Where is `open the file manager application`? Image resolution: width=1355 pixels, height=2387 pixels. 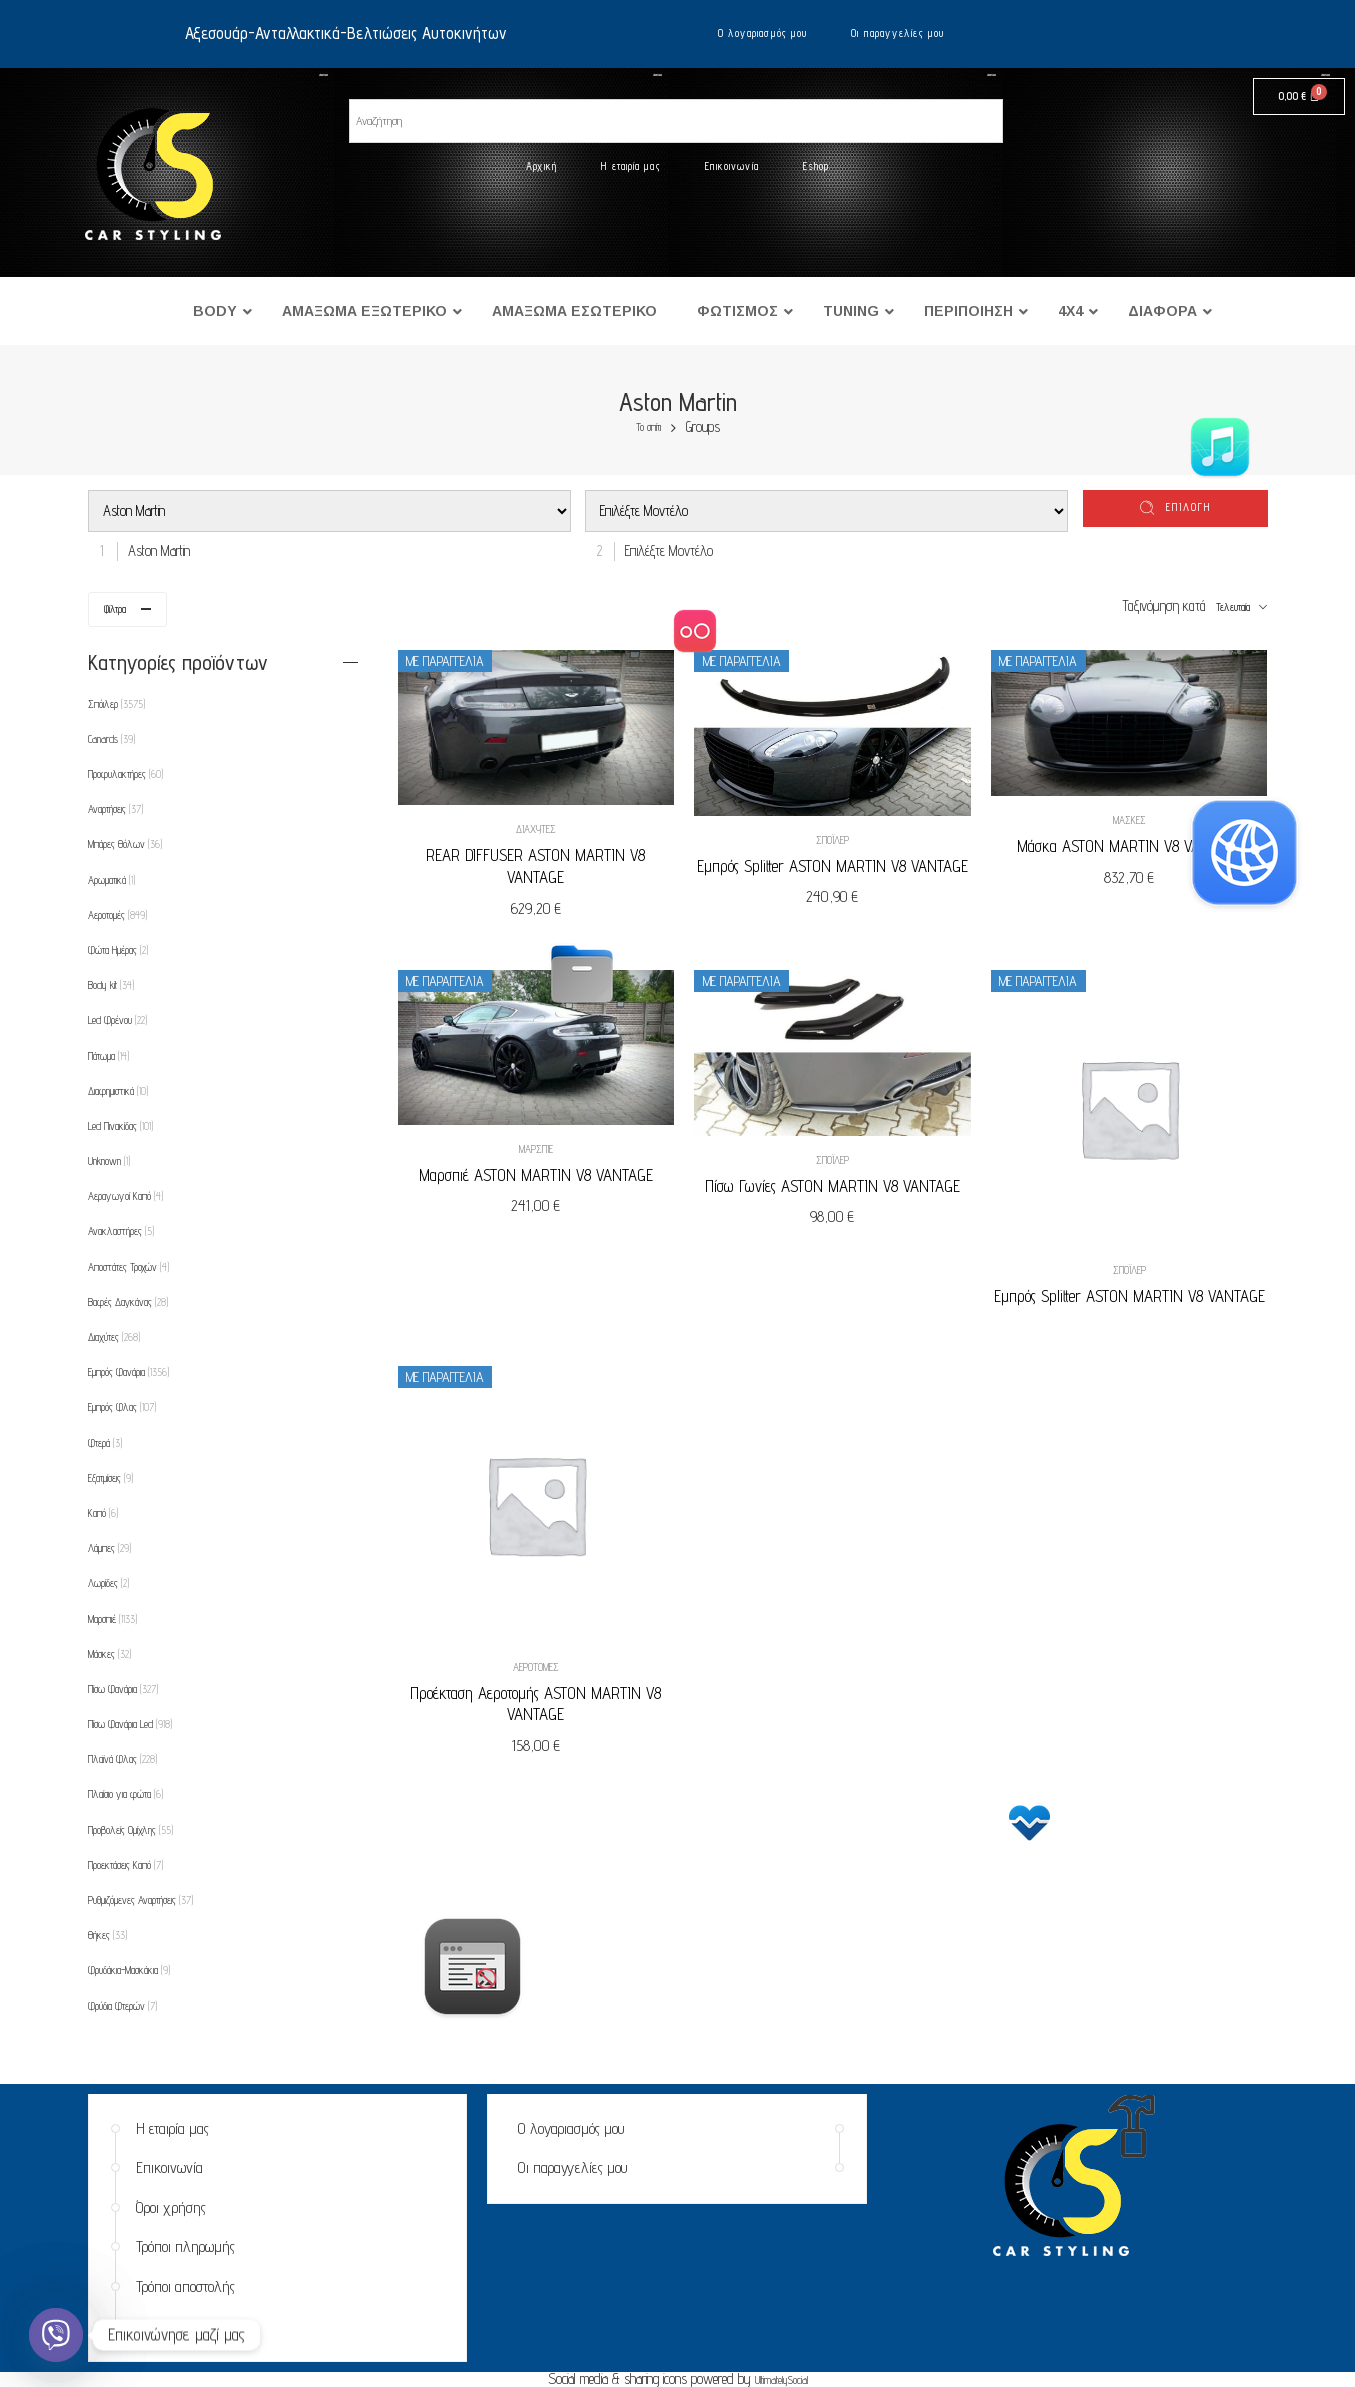 open the file manager application is located at coordinates (582, 974).